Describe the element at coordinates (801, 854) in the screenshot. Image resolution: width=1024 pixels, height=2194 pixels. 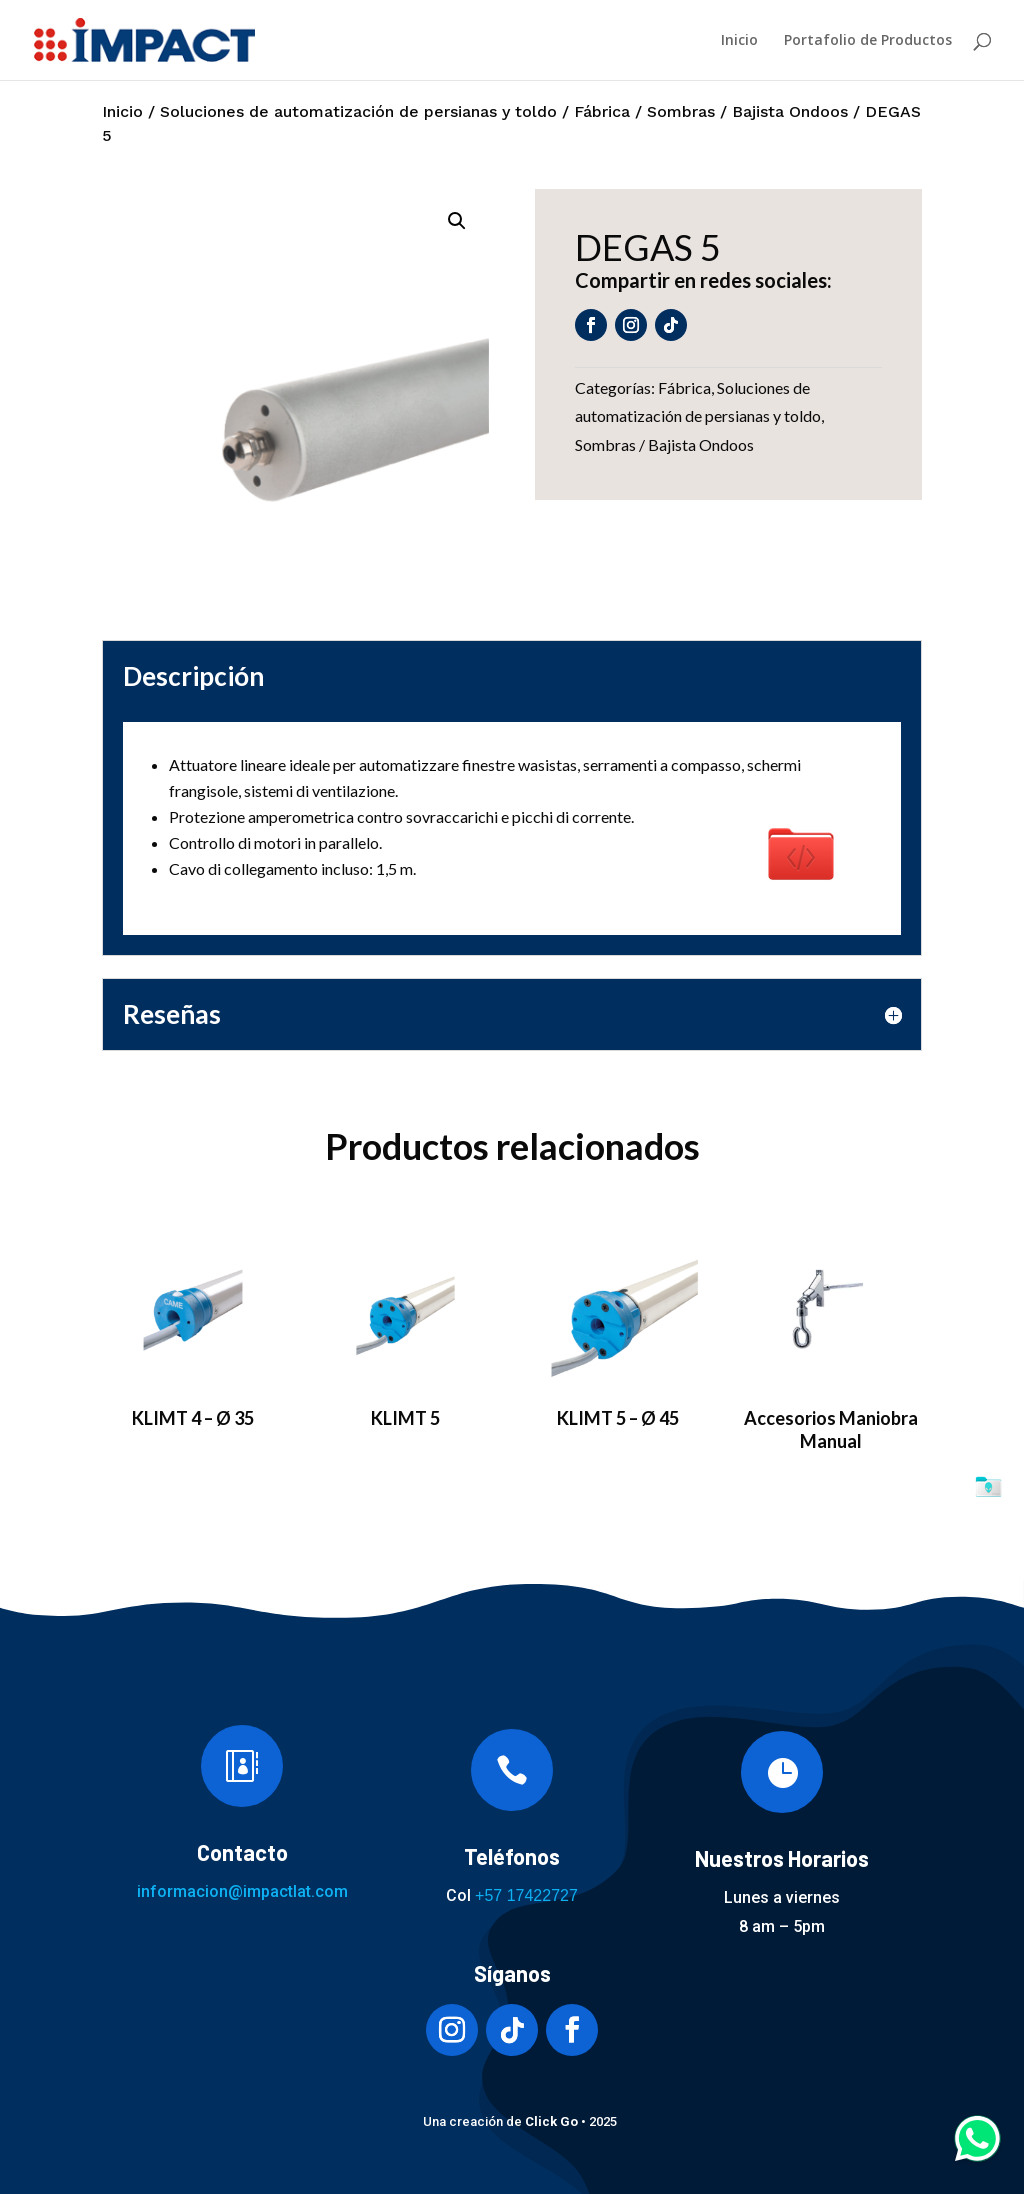
I see `open folder containing code or development files` at that location.